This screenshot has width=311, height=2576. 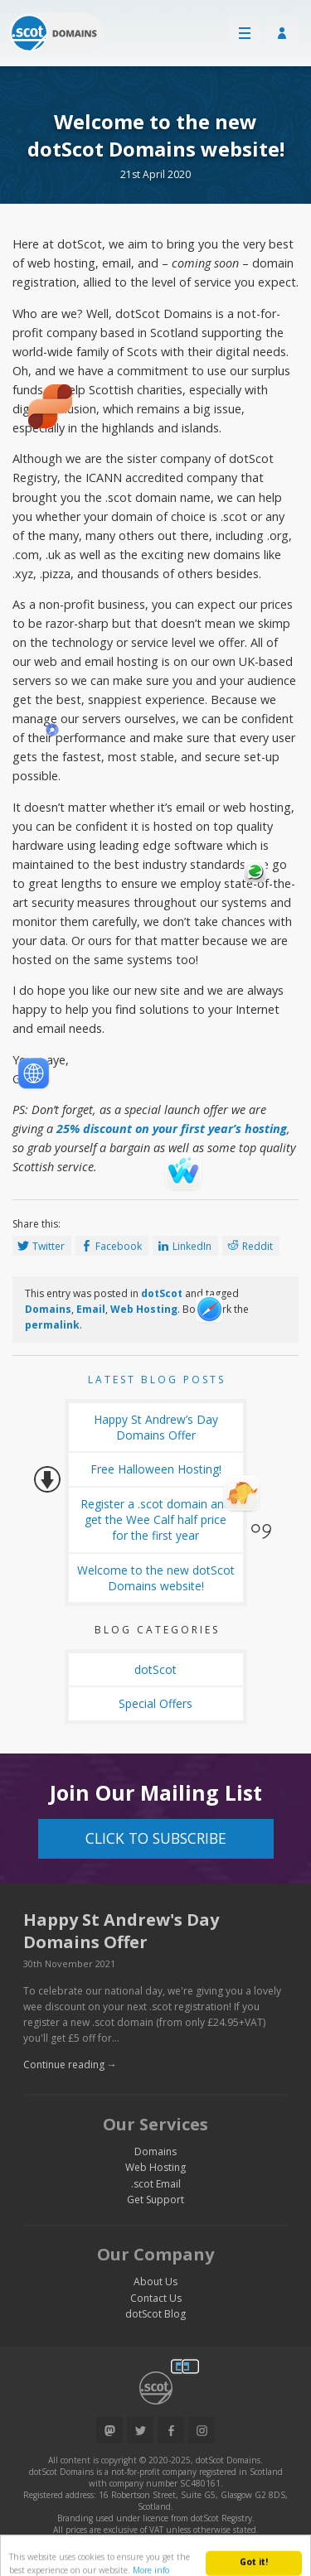 What do you see at coordinates (183, 1171) in the screenshot?
I see `open waterfox browser` at bounding box center [183, 1171].